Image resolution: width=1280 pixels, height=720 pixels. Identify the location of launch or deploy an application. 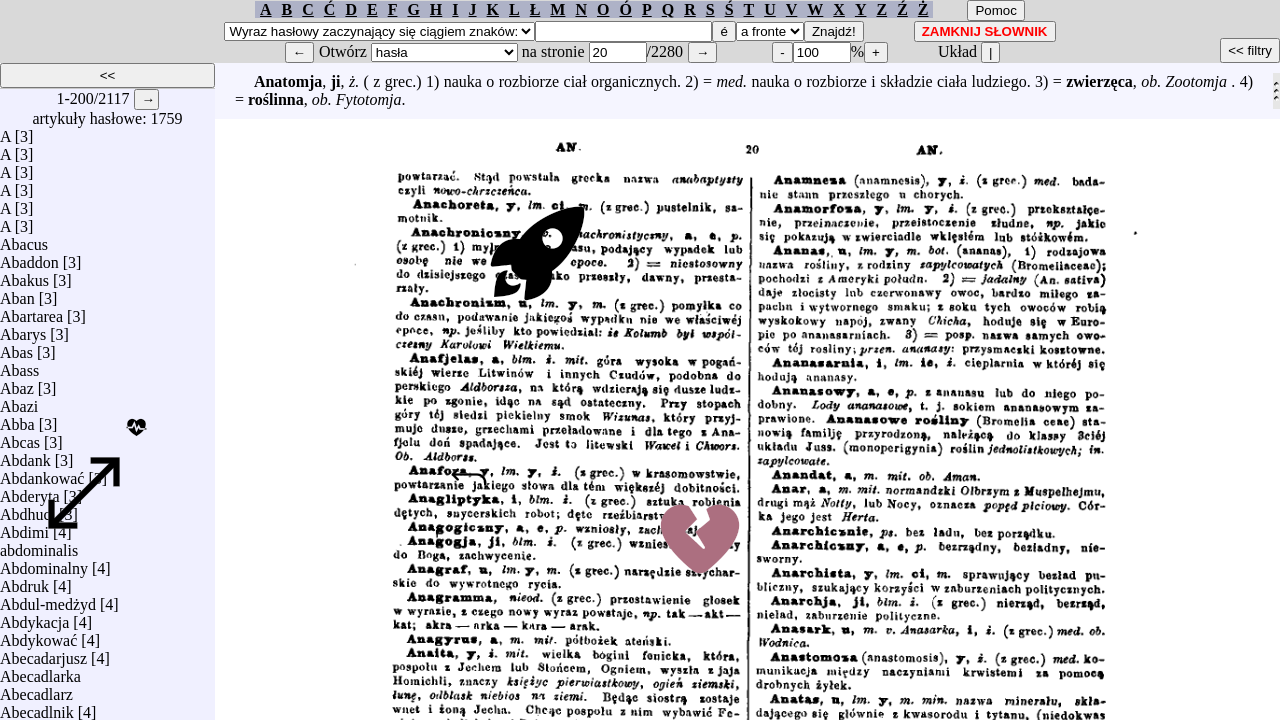
(537, 253).